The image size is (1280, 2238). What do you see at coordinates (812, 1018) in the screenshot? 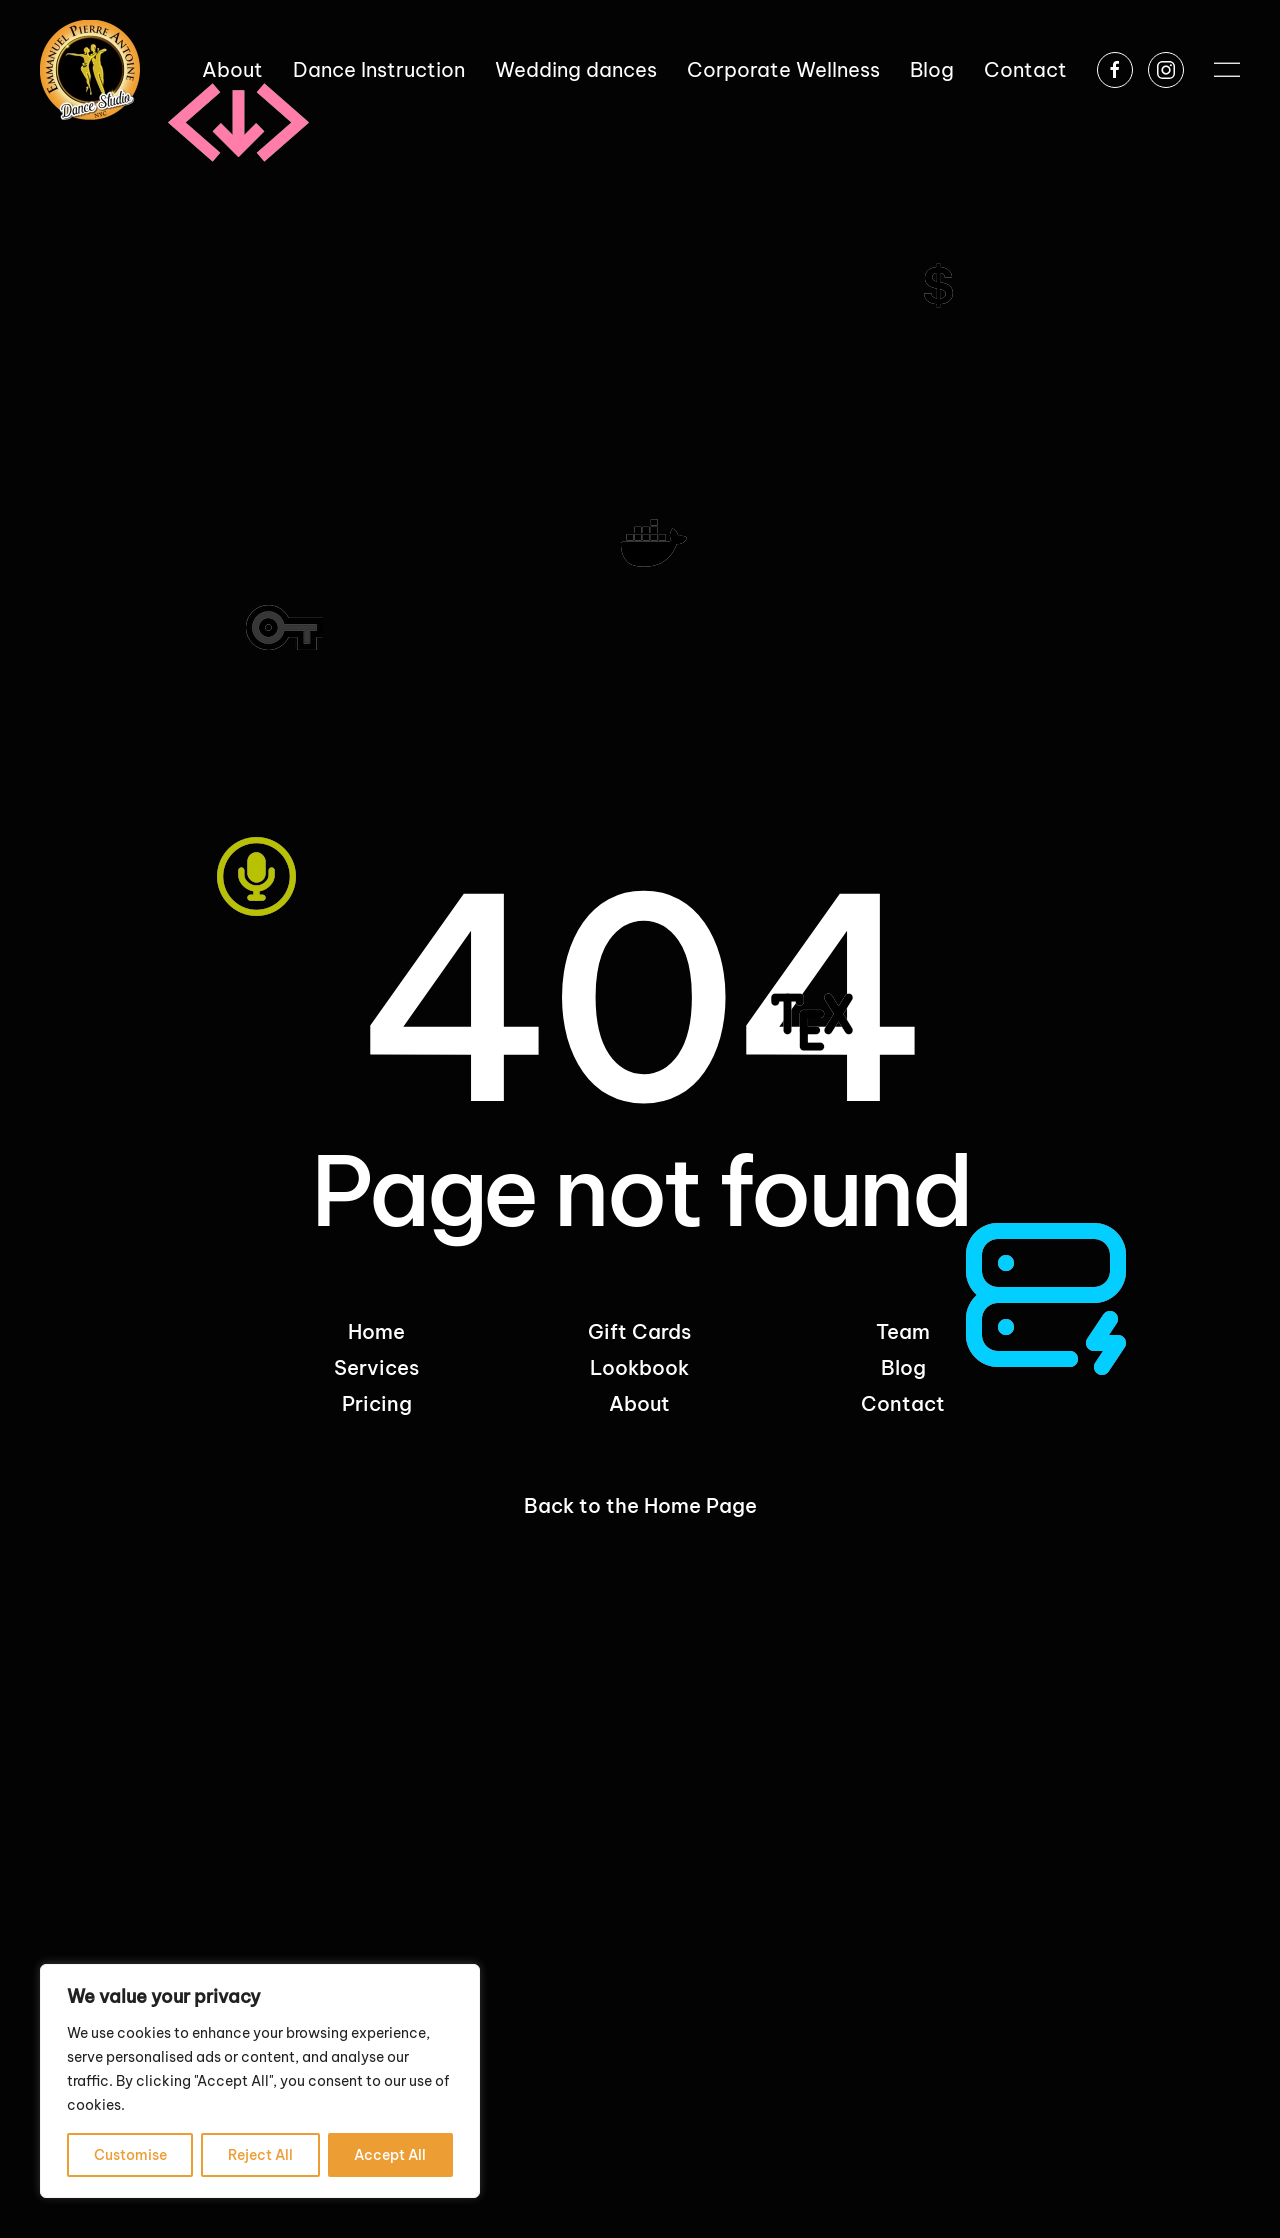
I see `format document using TeX typesetting` at bounding box center [812, 1018].